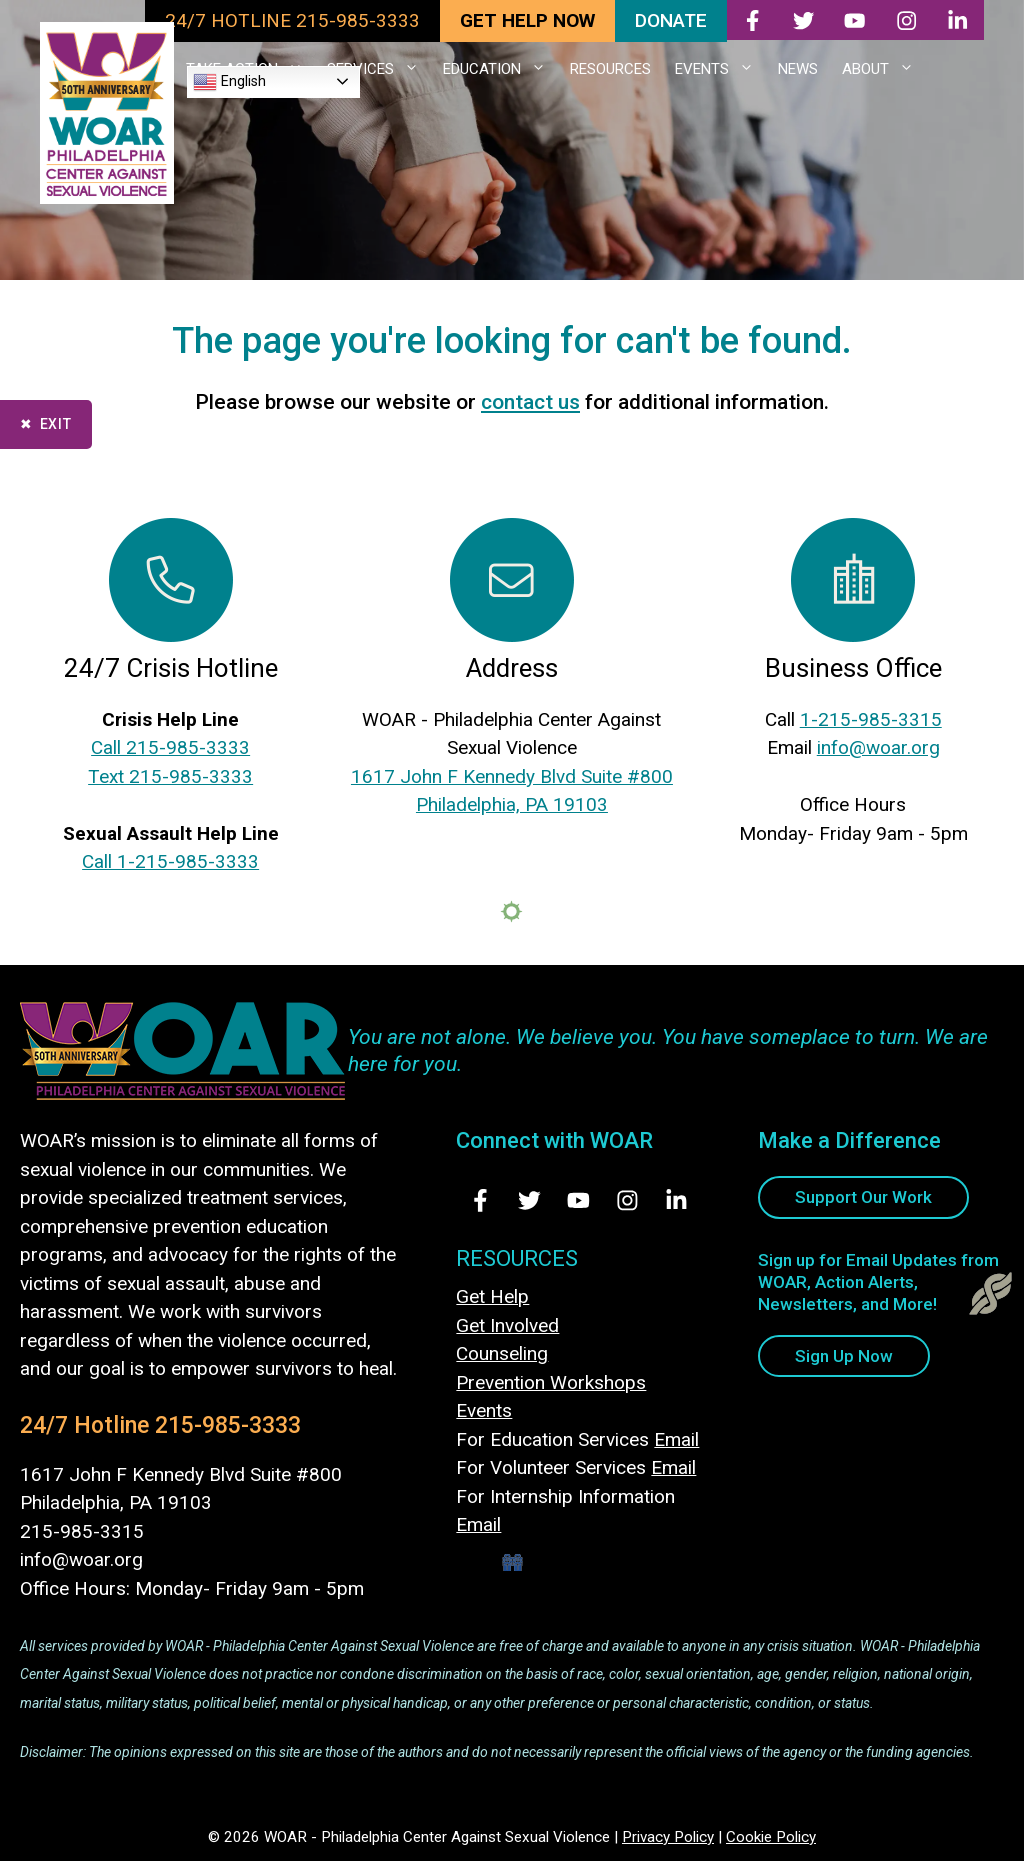  I want to click on indicates a connection or link between items, so click(990, 1293).